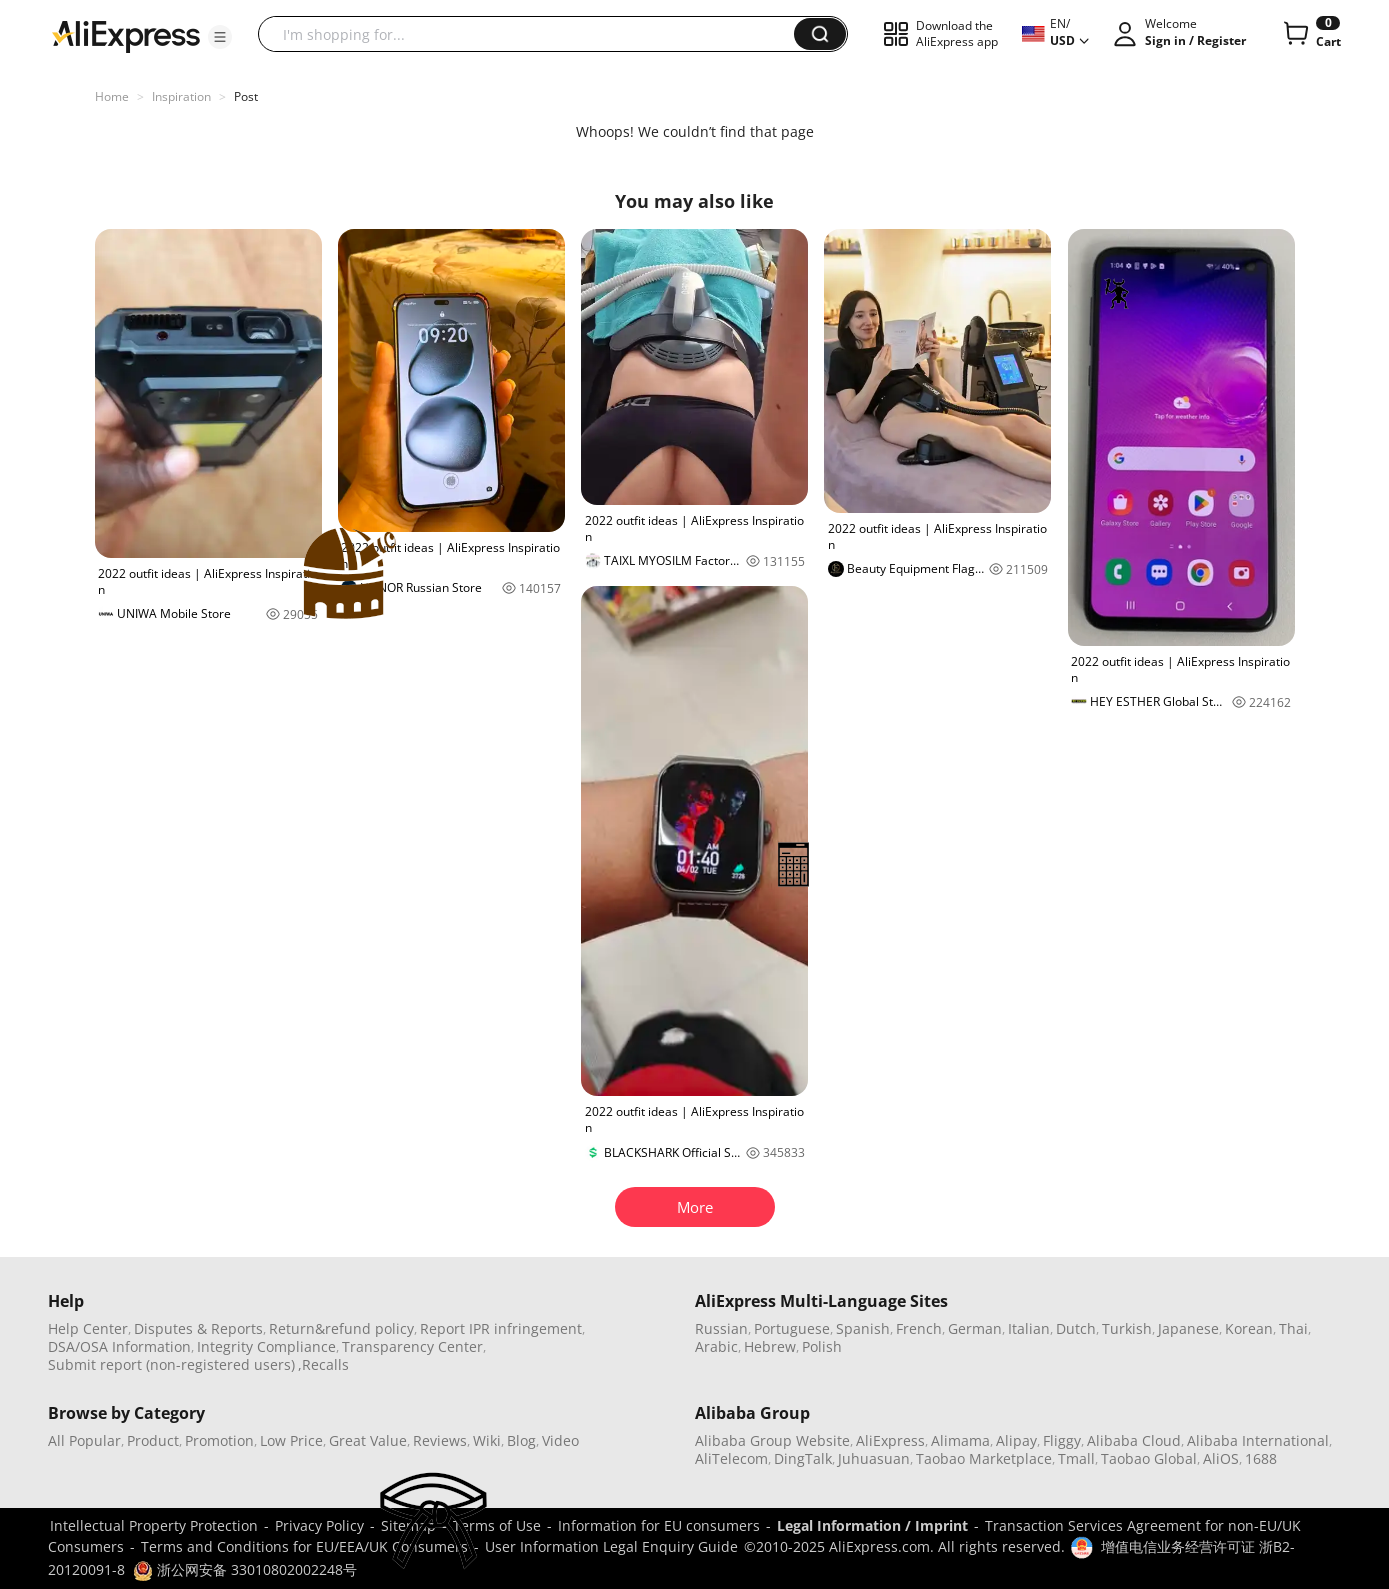 The image size is (1389, 1589). What do you see at coordinates (1116, 293) in the screenshot?
I see `select evil minion character or enemy type` at bounding box center [1116, 293].